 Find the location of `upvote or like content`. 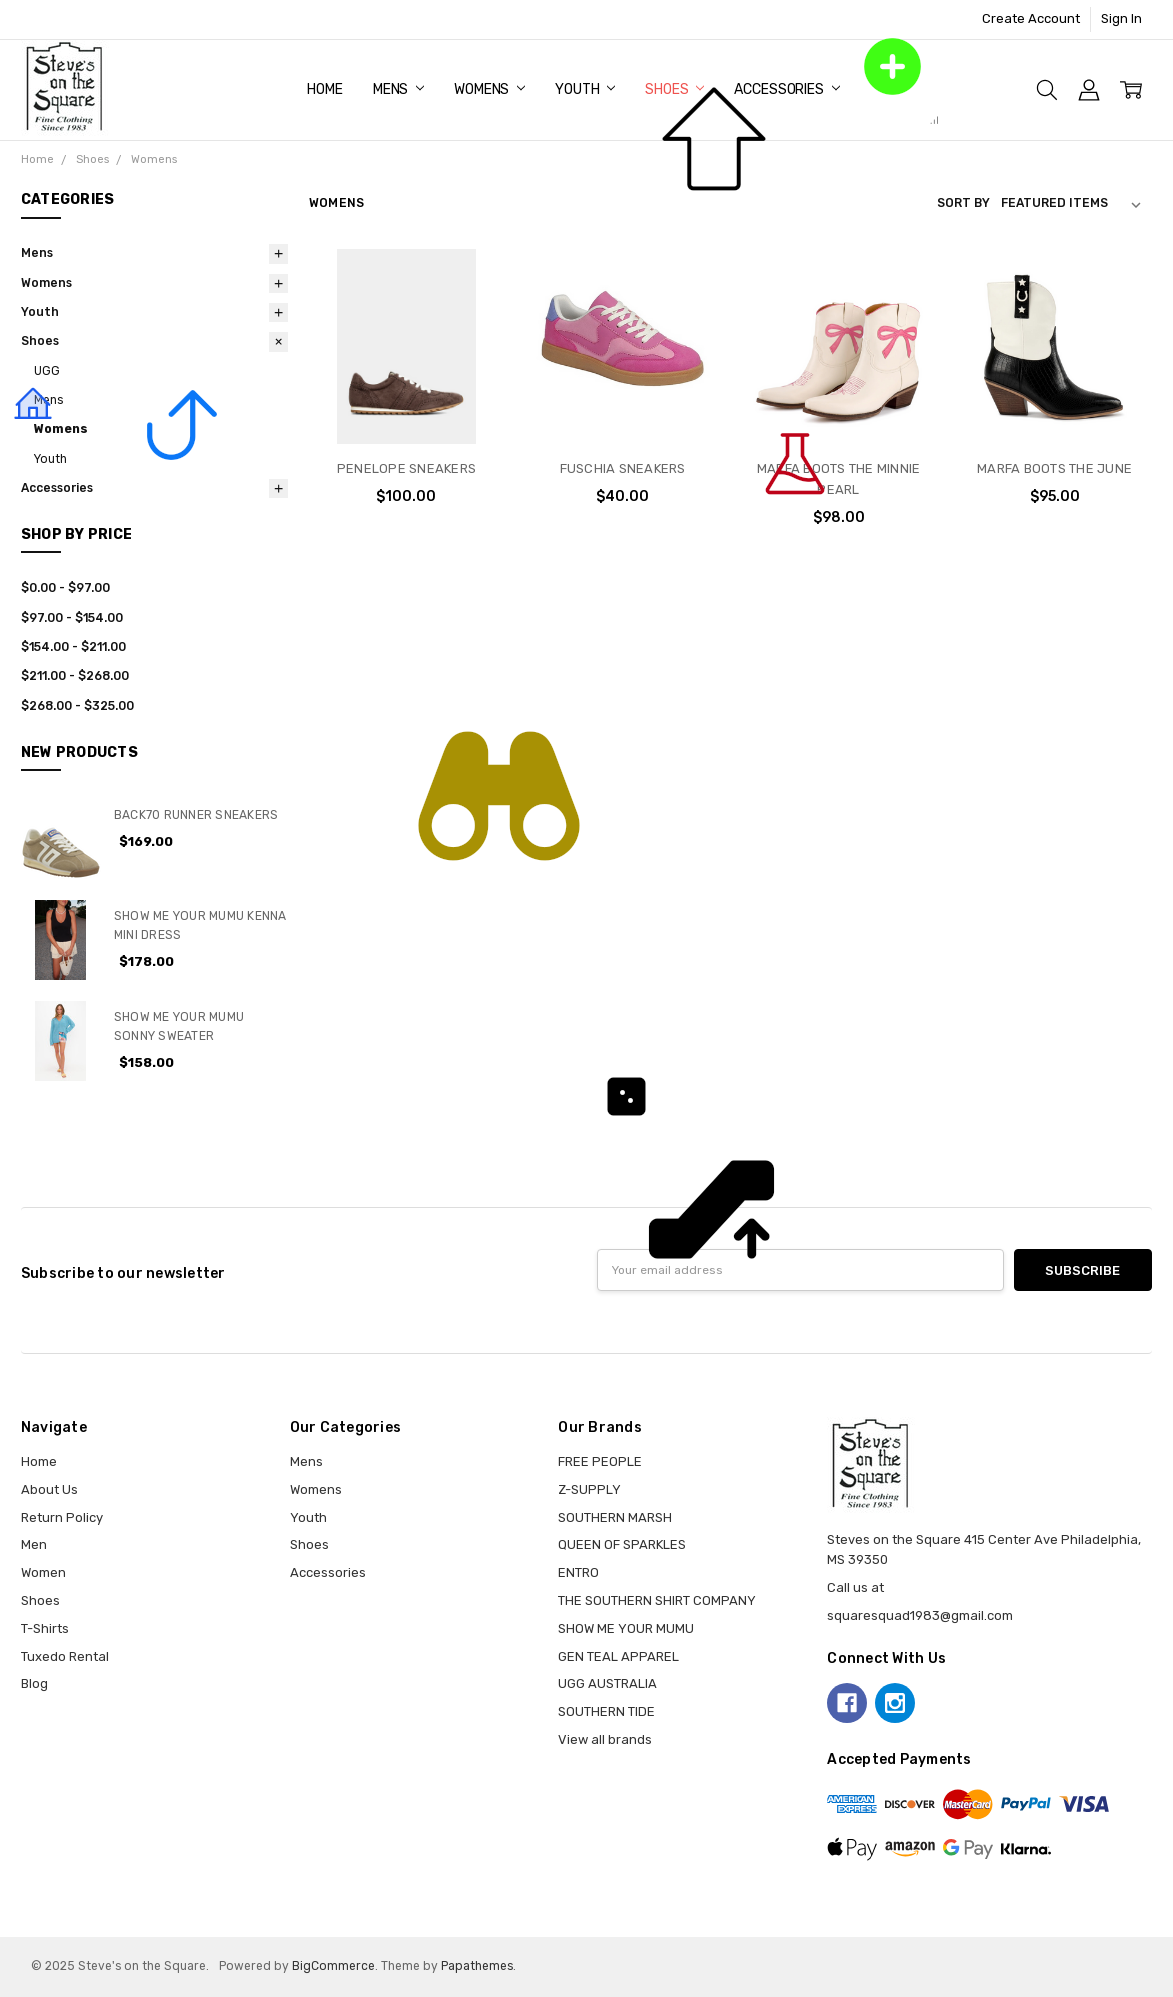

upvote or like content is located at coordinates (714, 143).